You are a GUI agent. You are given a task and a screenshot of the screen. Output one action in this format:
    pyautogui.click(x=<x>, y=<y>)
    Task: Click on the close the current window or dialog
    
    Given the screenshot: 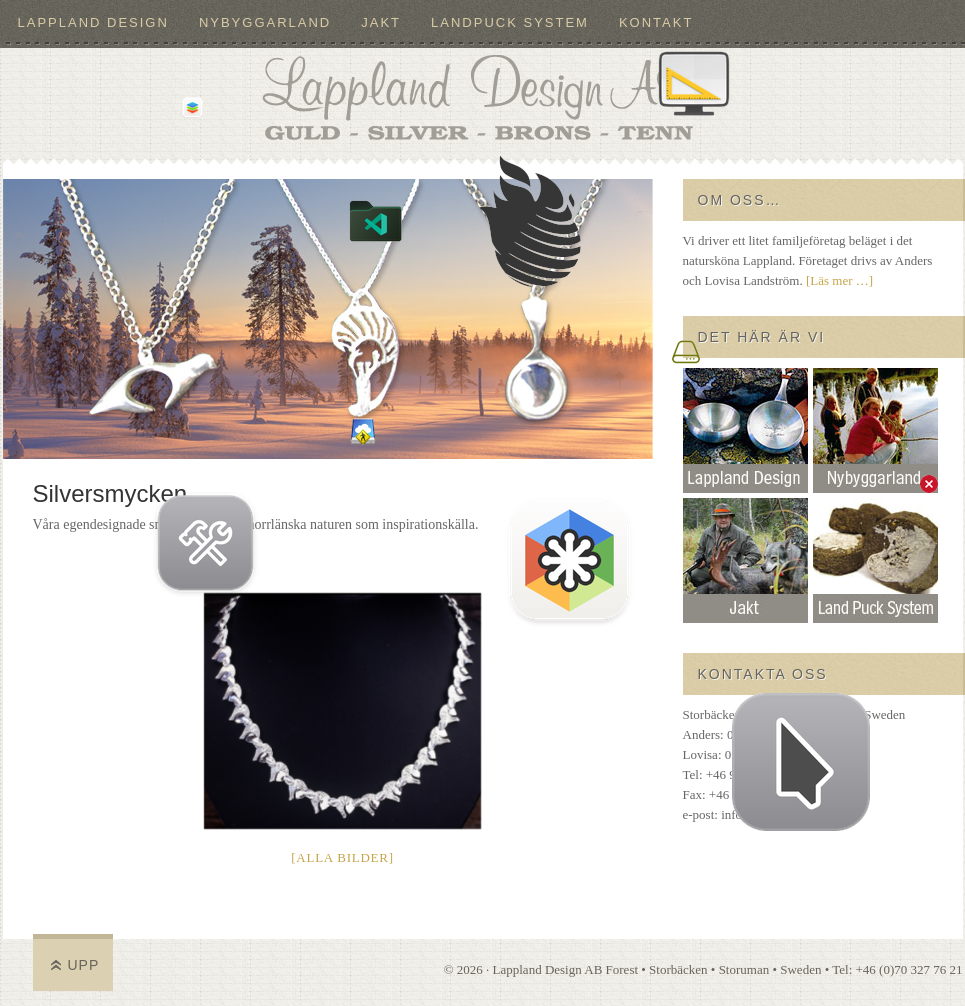 What is the action you would take?
    pyautogui.click(x=929, y=484)
    